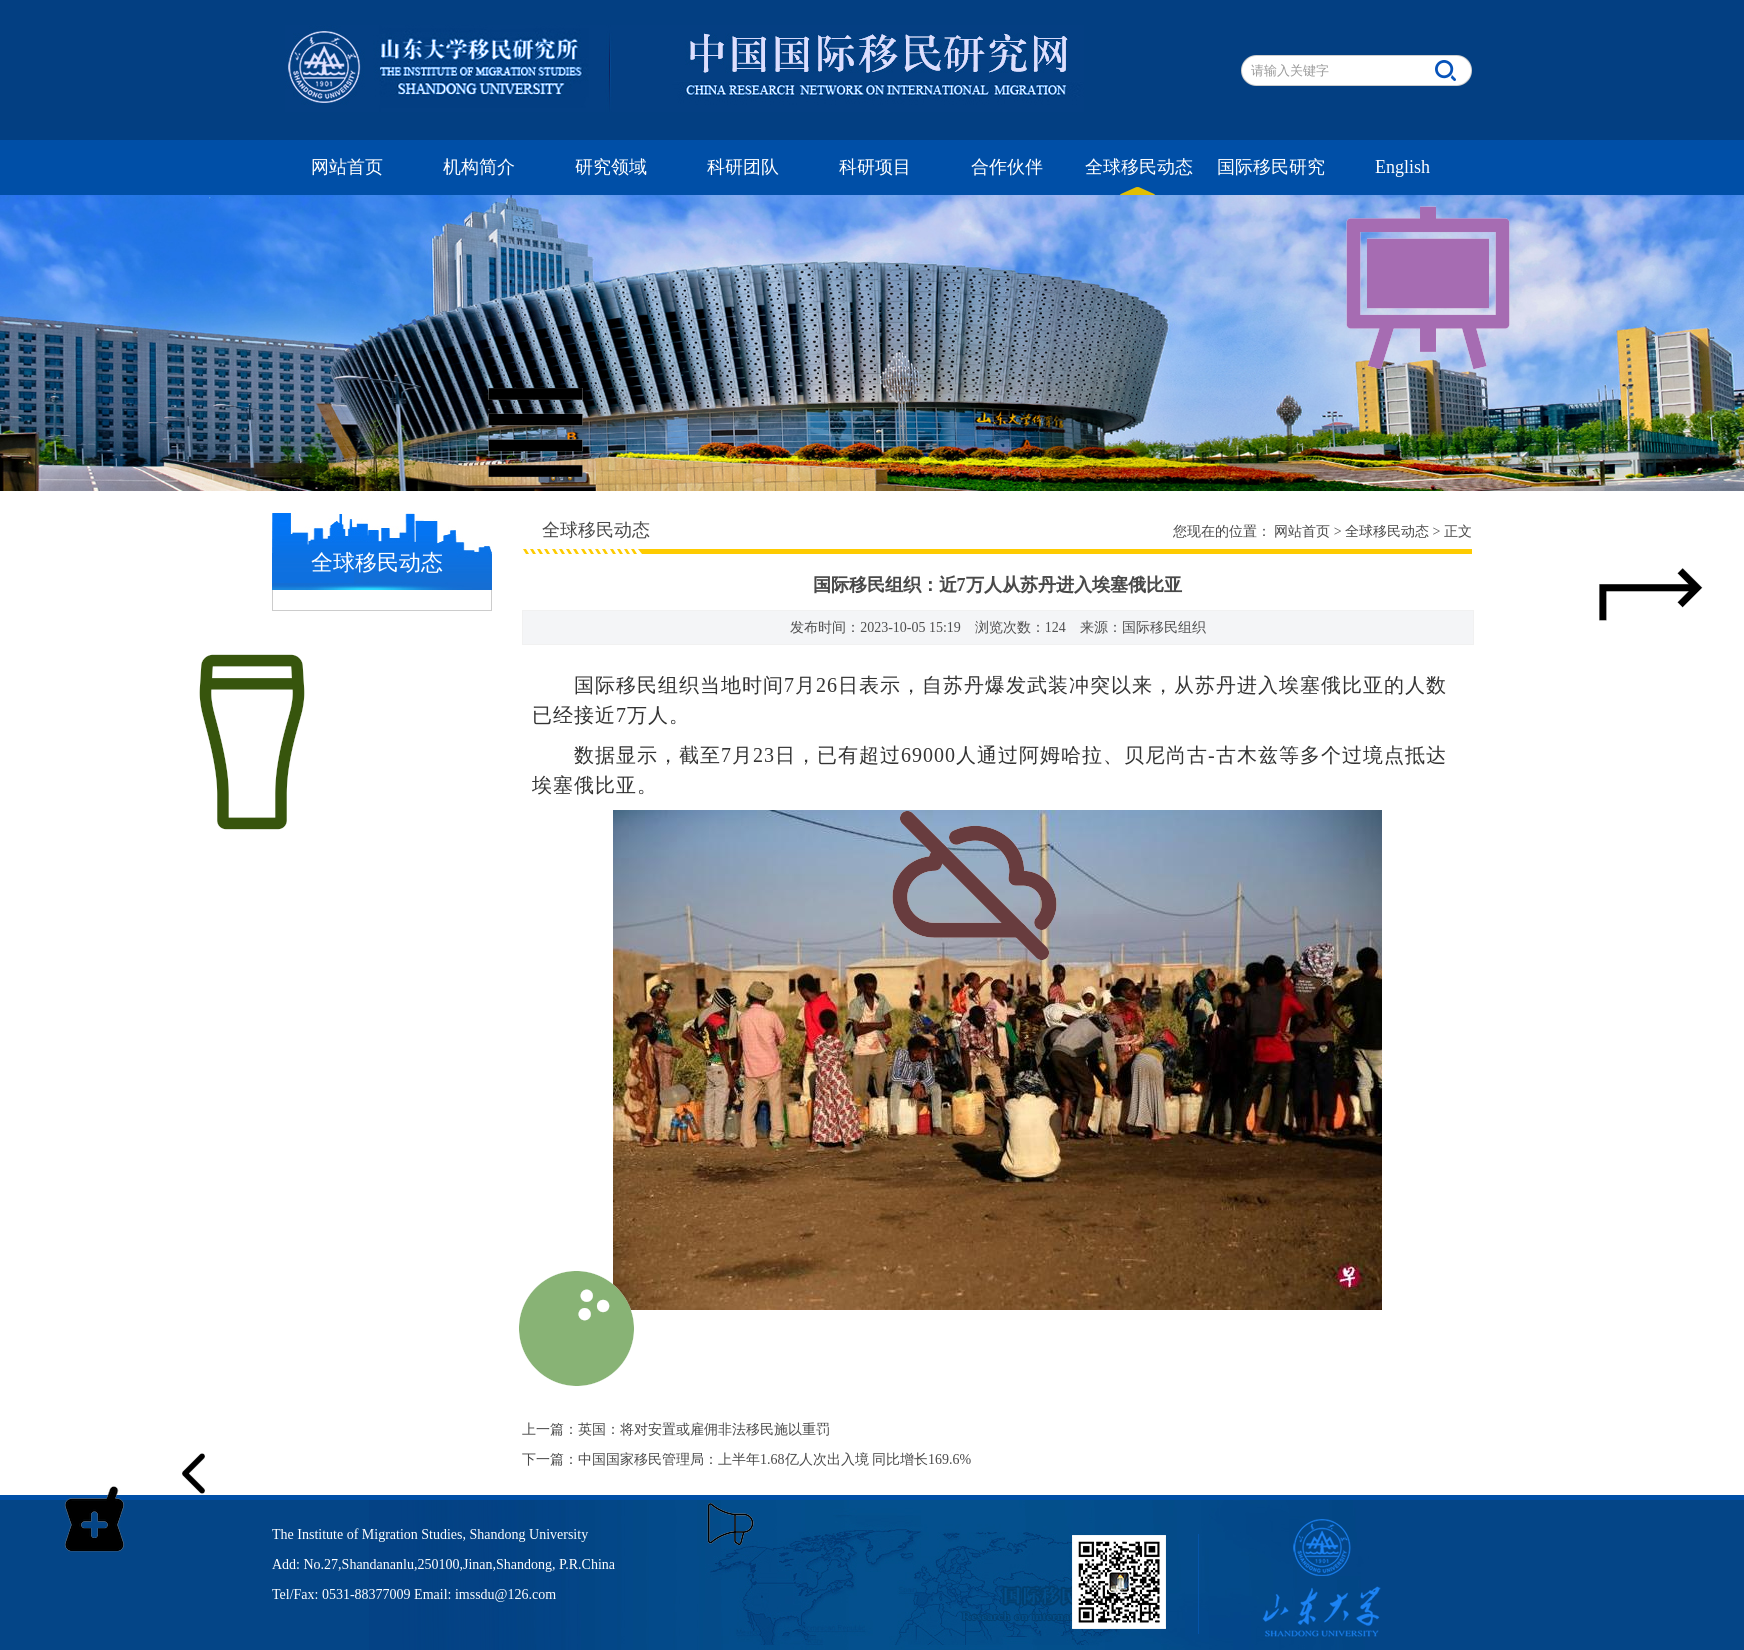  Describe the element at coordinates (252, 742) in the screenshot. I see `view drink menu or beverage options` at that location.